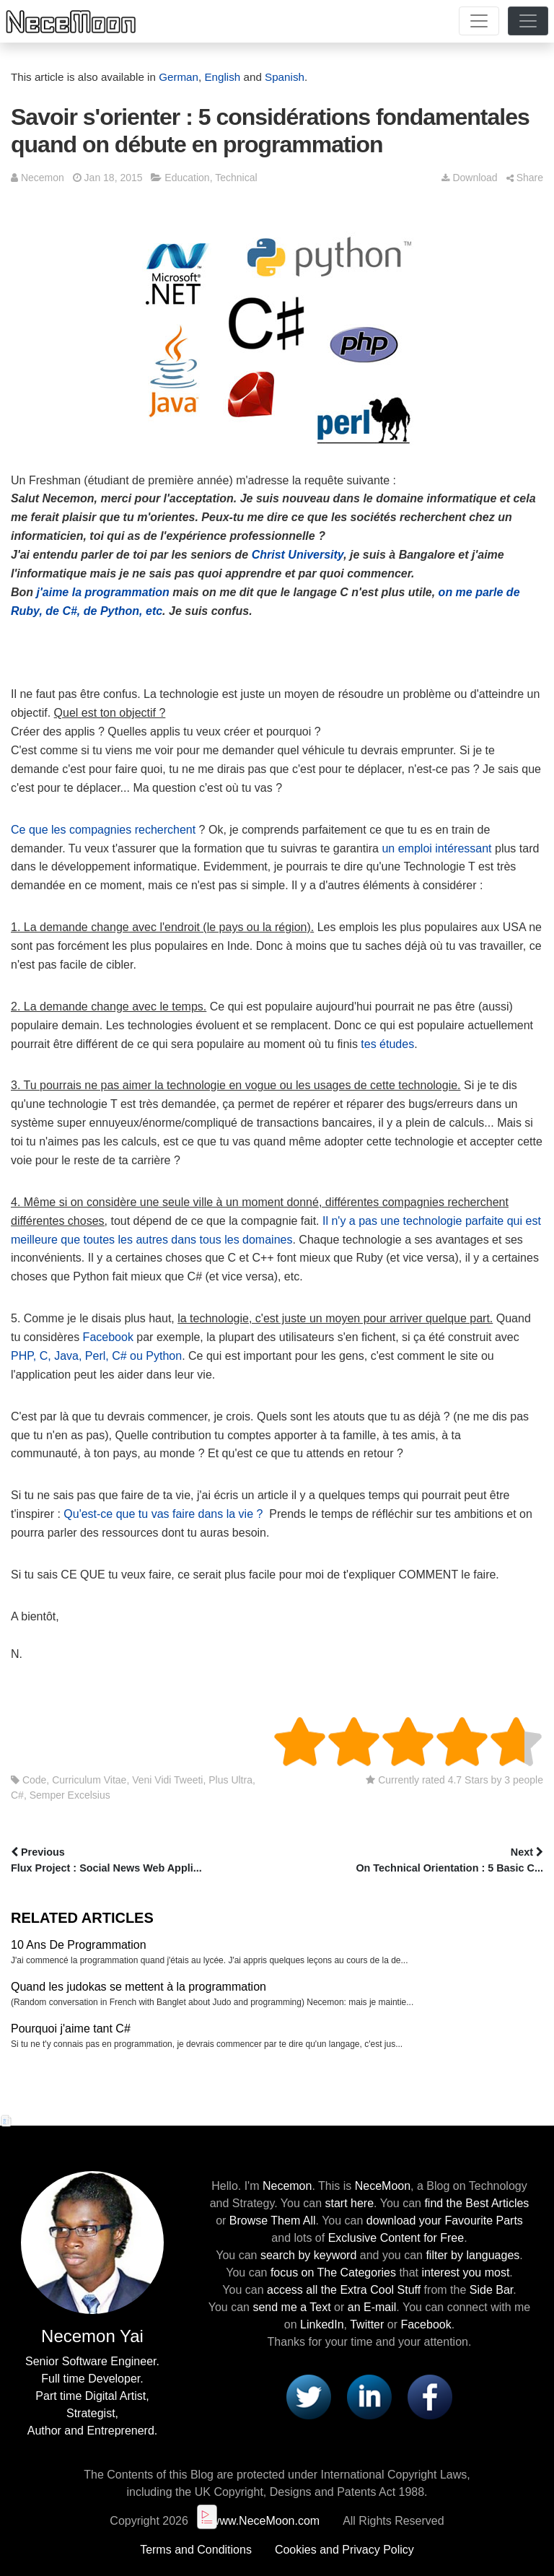  Describe the element at coordinates (6, 2121) in the screenshot. I see `open a Hangul Word Processor (.hwp) document` at that location.